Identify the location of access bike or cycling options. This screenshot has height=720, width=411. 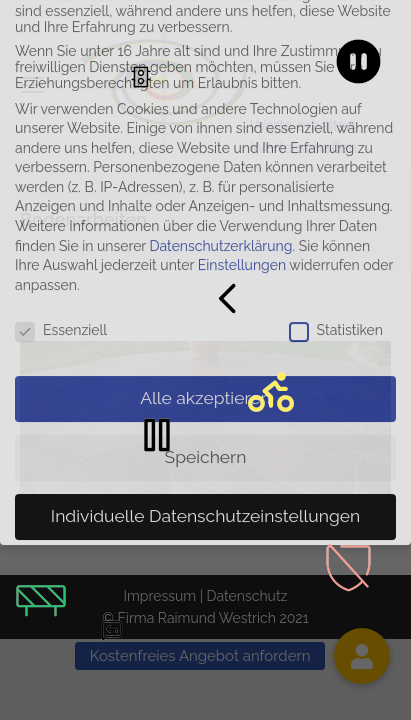
(271, 391).